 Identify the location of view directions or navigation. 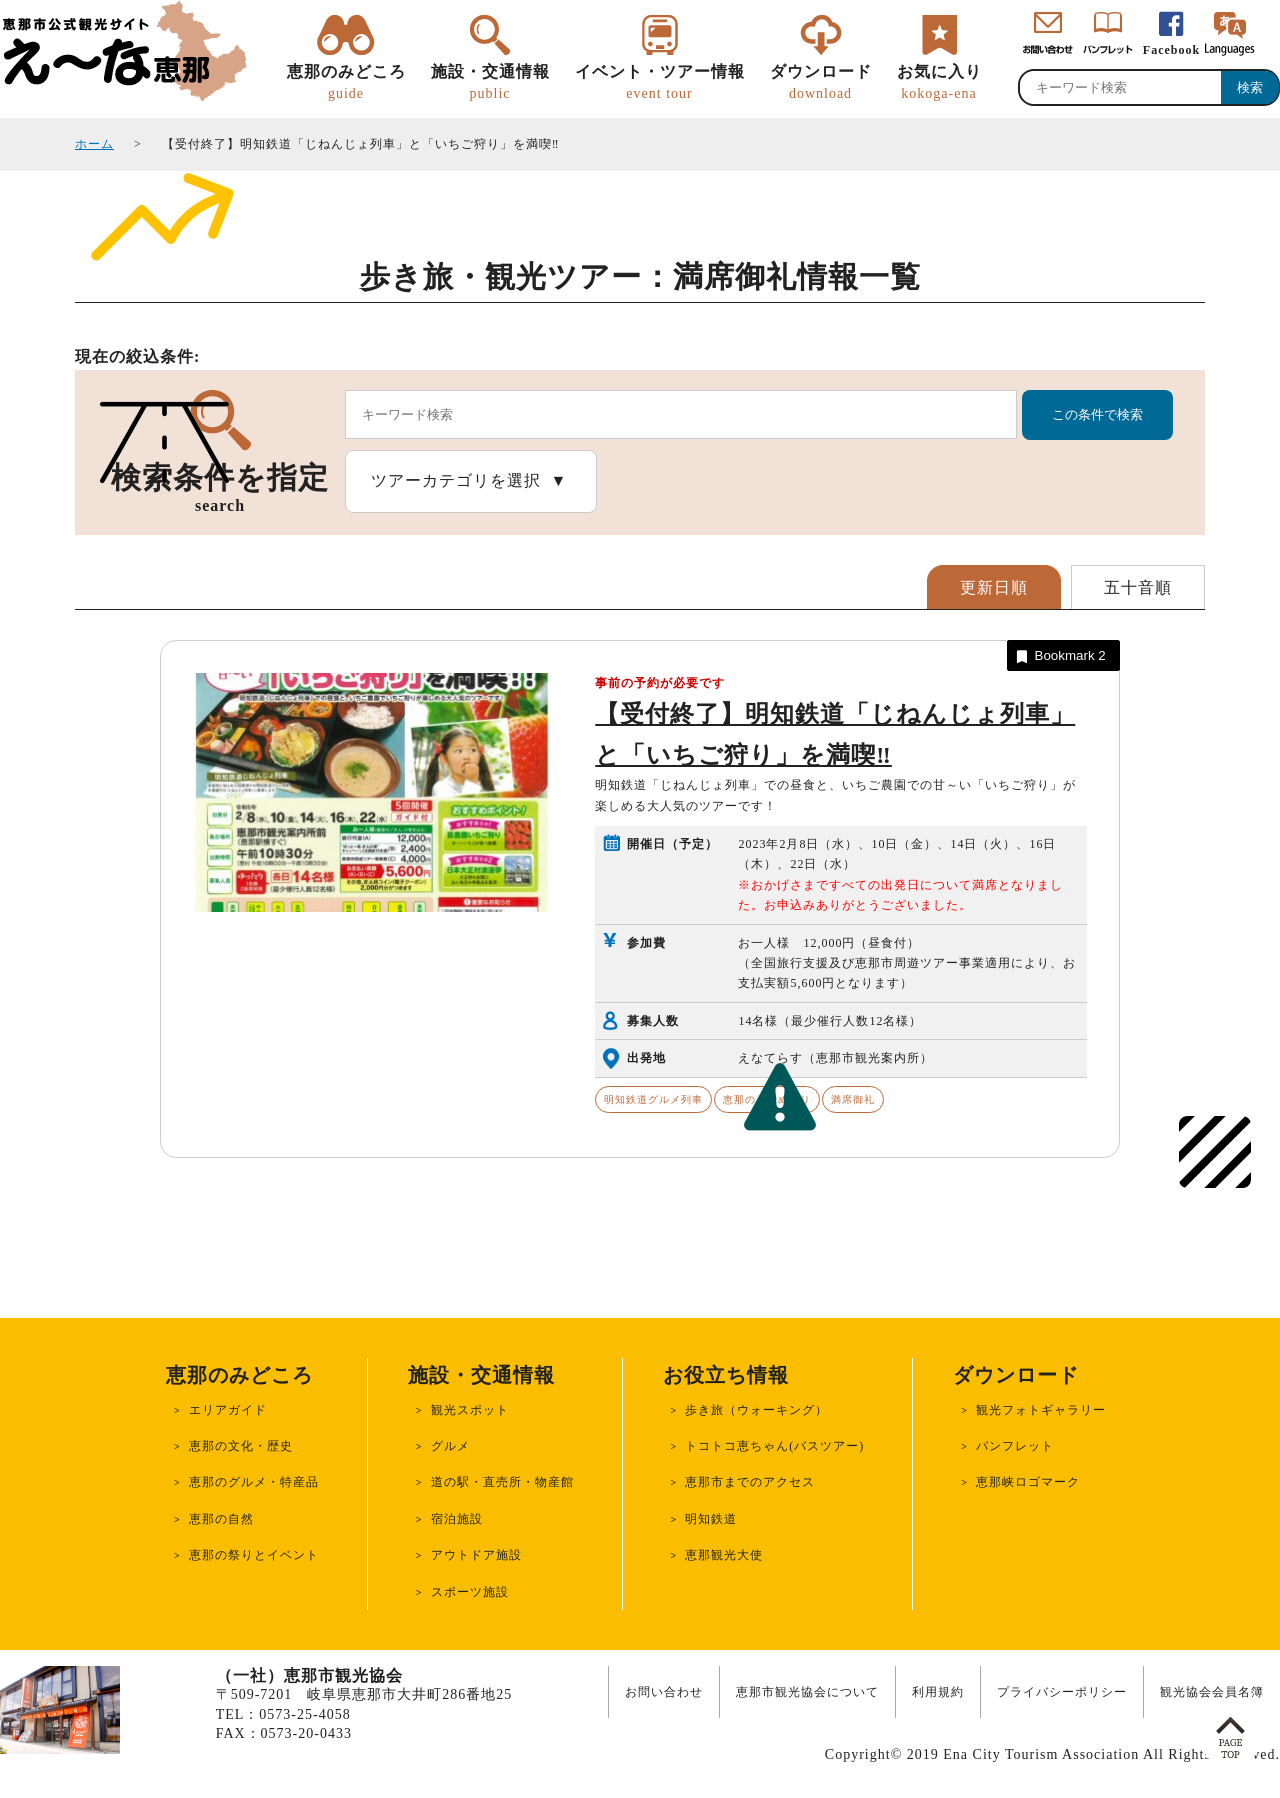
(164, 442).